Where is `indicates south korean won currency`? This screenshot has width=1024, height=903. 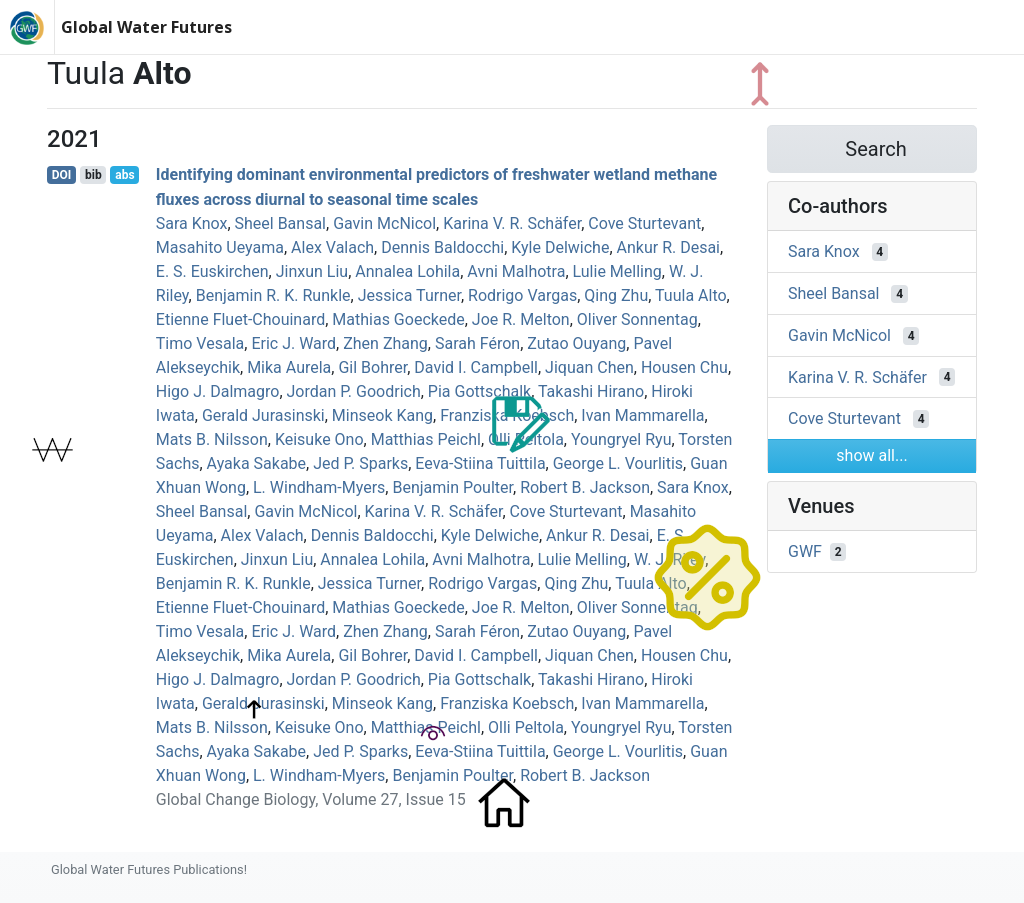 indicates south korean won currency is located at coordinates (52, 448).